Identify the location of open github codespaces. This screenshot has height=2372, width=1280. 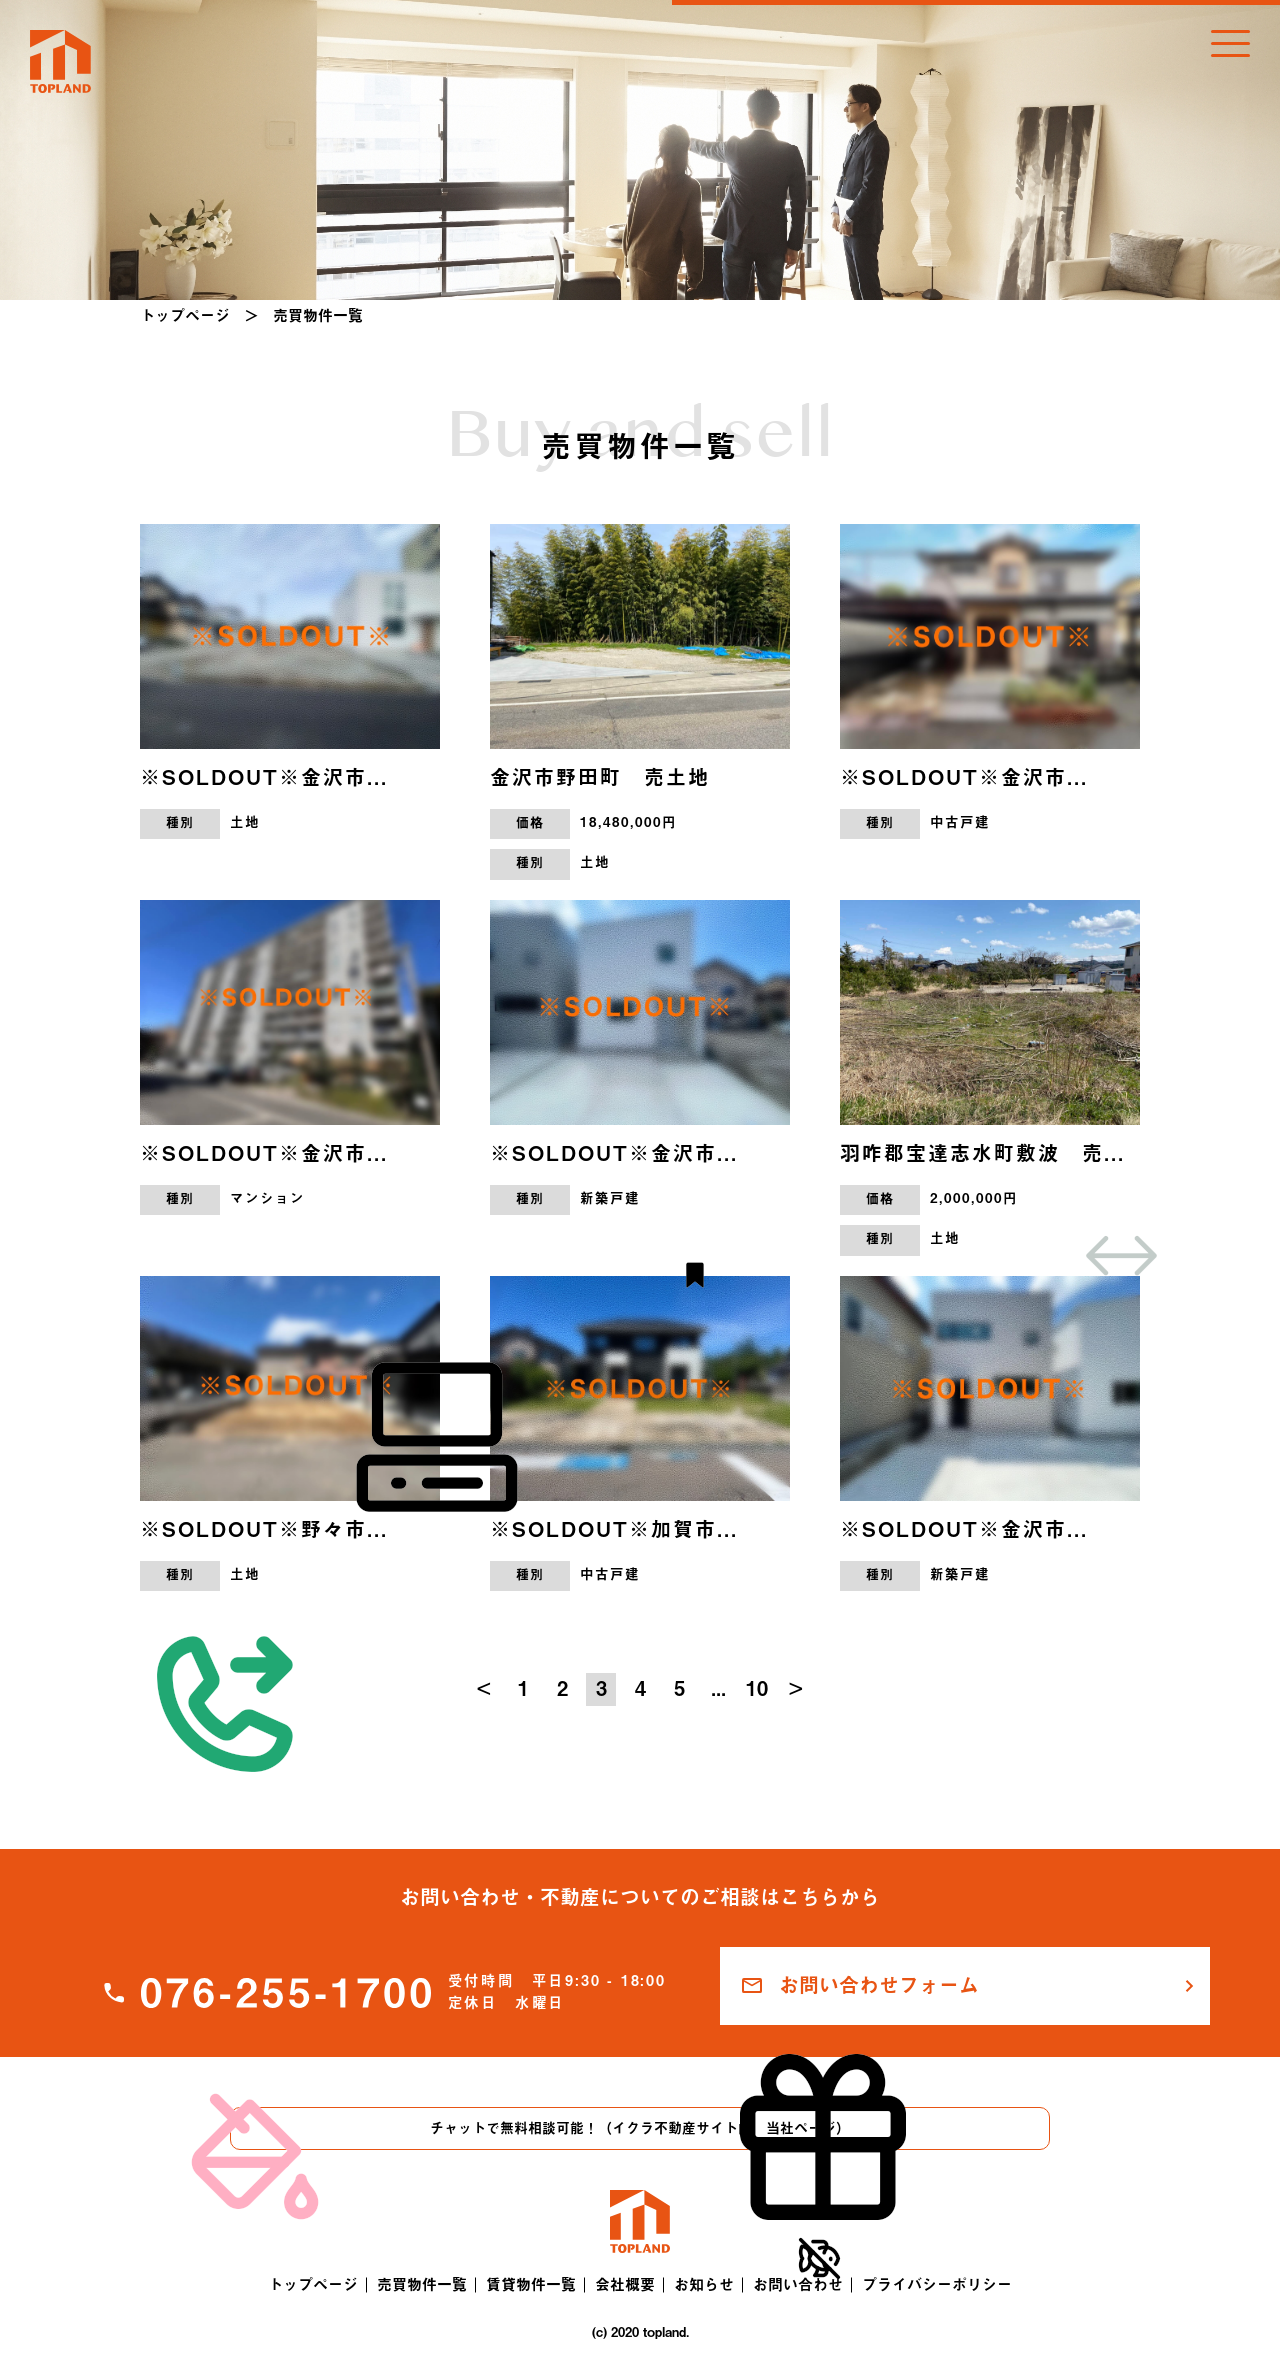
(437, 1439).